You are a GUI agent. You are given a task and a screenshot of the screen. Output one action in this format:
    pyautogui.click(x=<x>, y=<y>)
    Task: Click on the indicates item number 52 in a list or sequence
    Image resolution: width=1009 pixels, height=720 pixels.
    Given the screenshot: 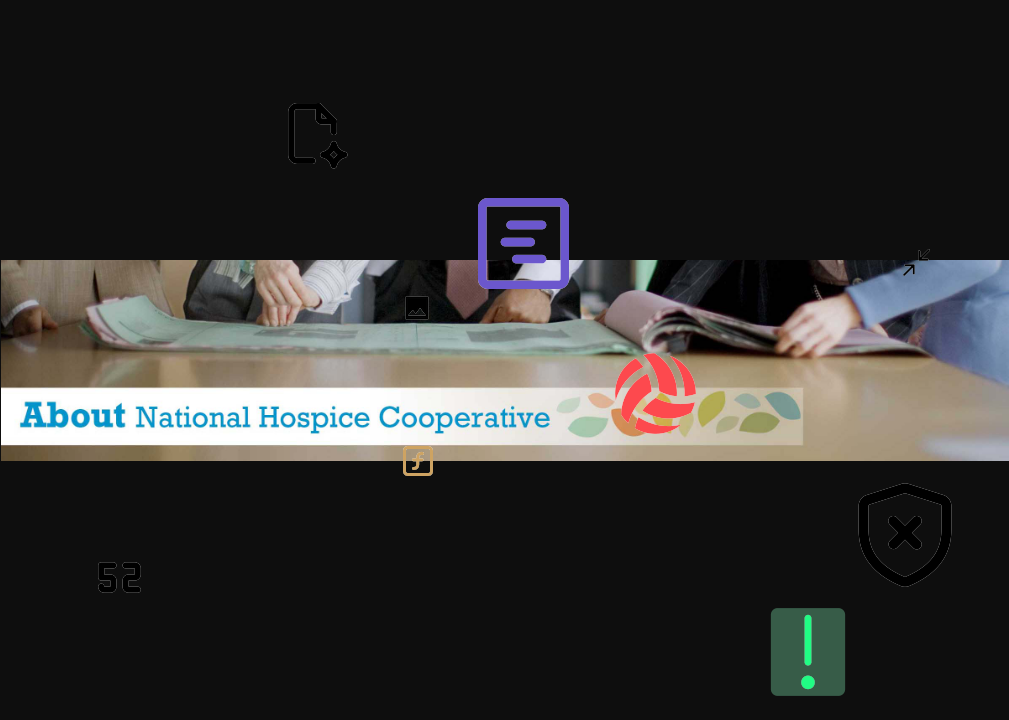 What is the action you would take?
    pyautogui.click(x=119, y=577)
    